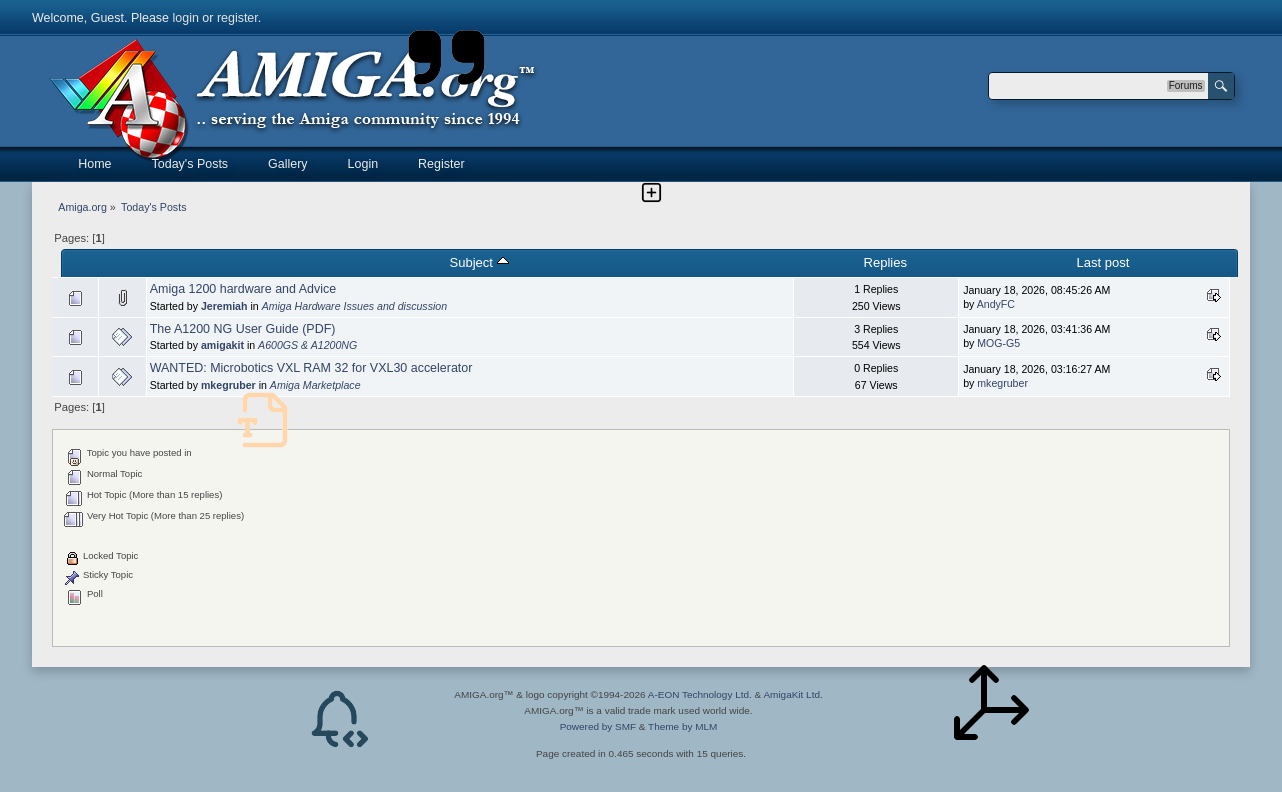 This screenshot has height=792, width=1282. What do you see at coordinates (651, 192) in the screenshot?
I see `add a new item or entry` at bounding box center [651, 192].